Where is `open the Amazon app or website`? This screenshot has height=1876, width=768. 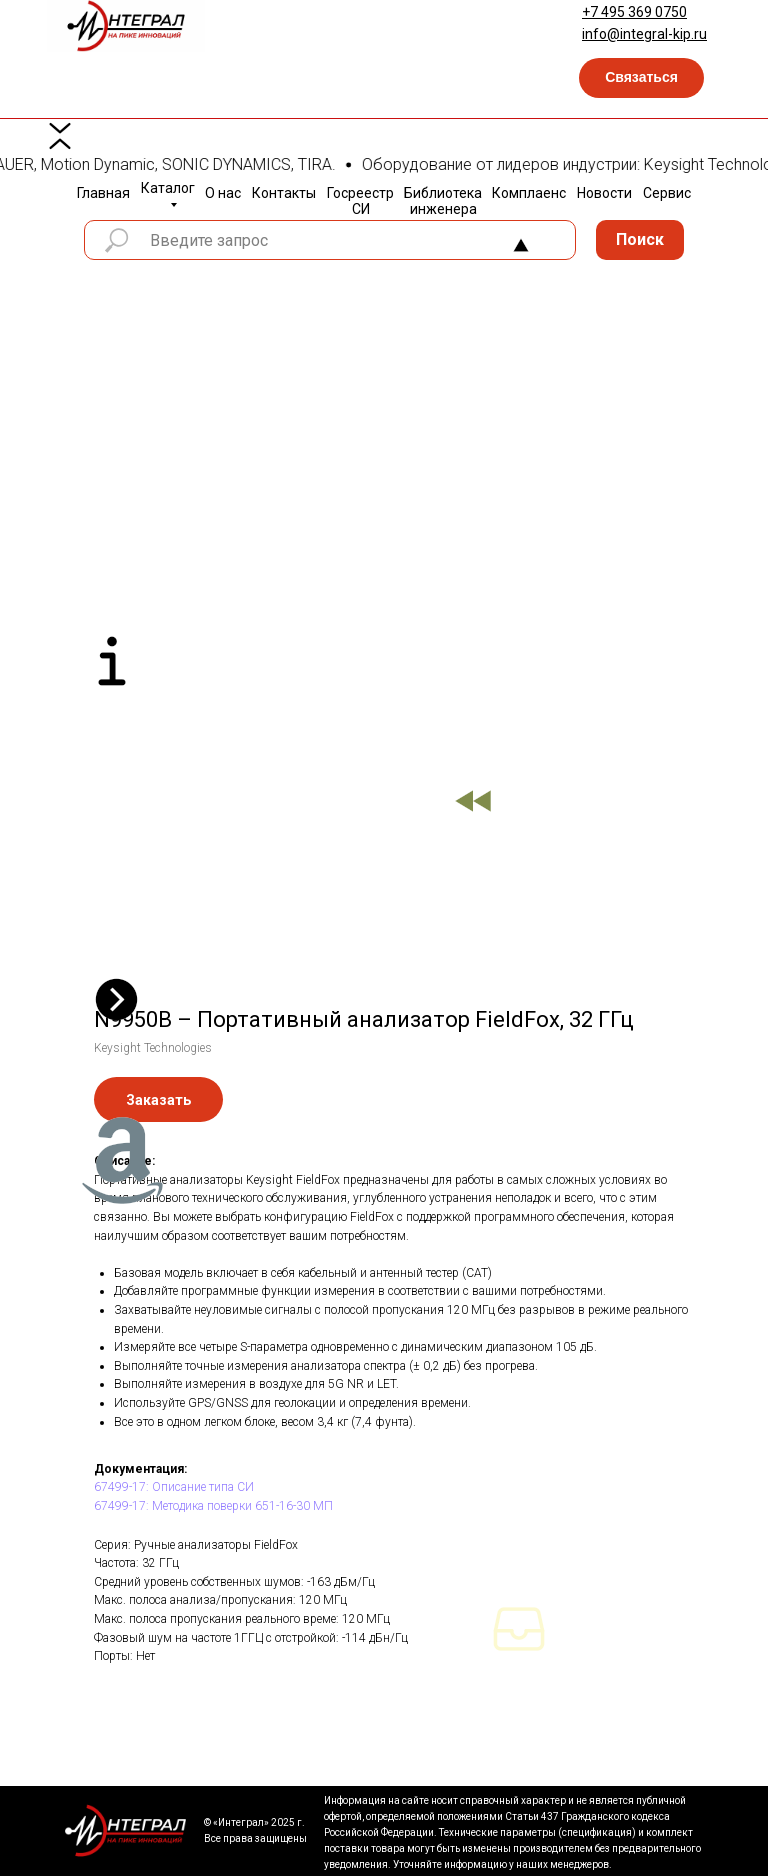 open the Amazon app or website is located at coordinates (122, 1160).